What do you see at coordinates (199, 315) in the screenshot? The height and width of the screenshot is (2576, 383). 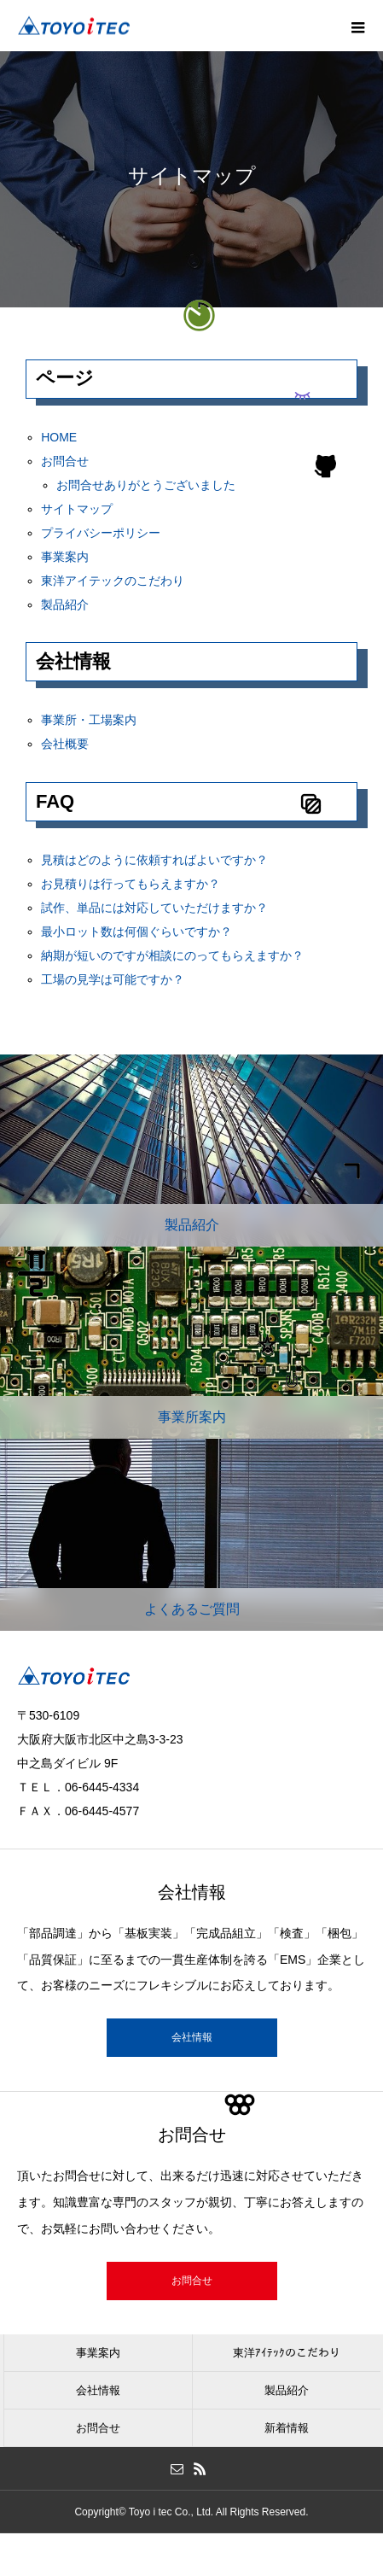 I see `set or view a countdown timer` at bounding box center [199, 315].